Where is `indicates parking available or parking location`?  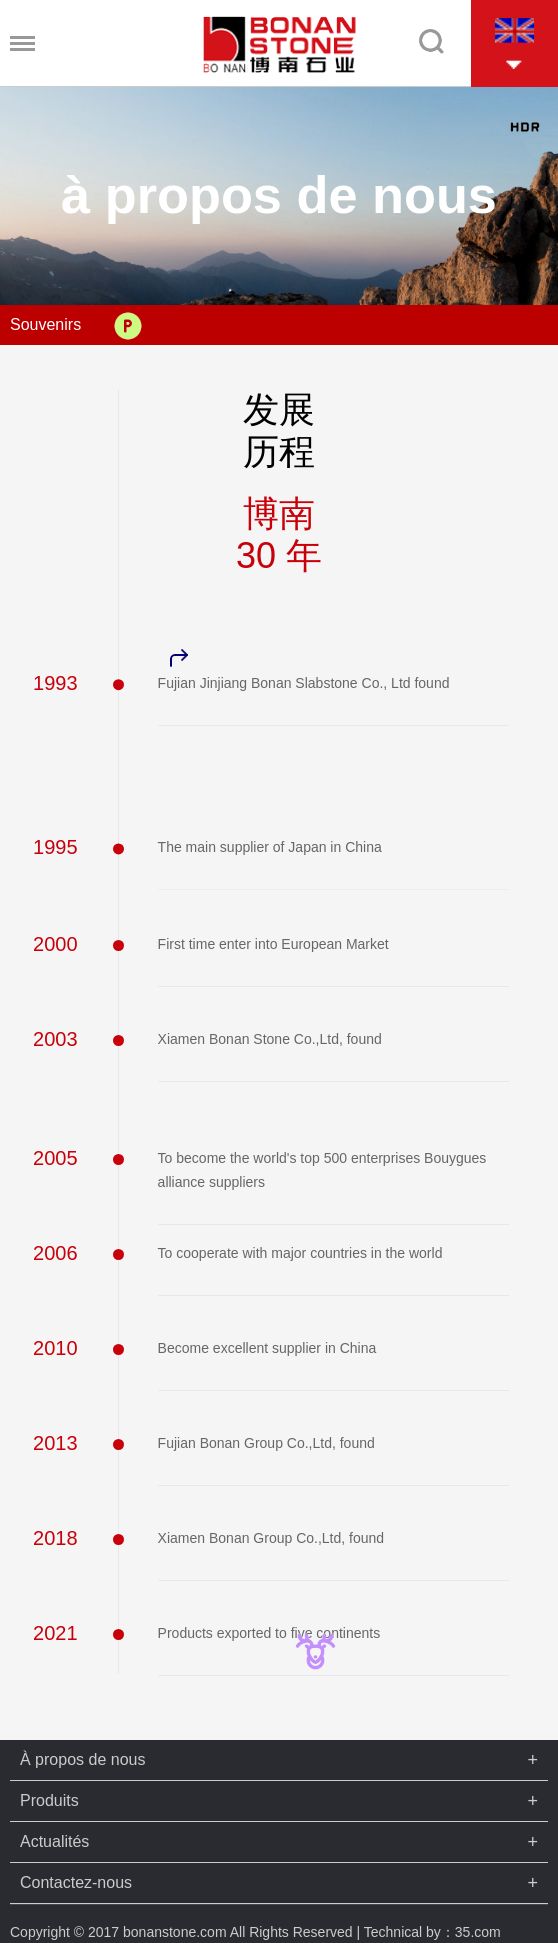
indicates parking available or parking location is located at coordinates (128, 326).